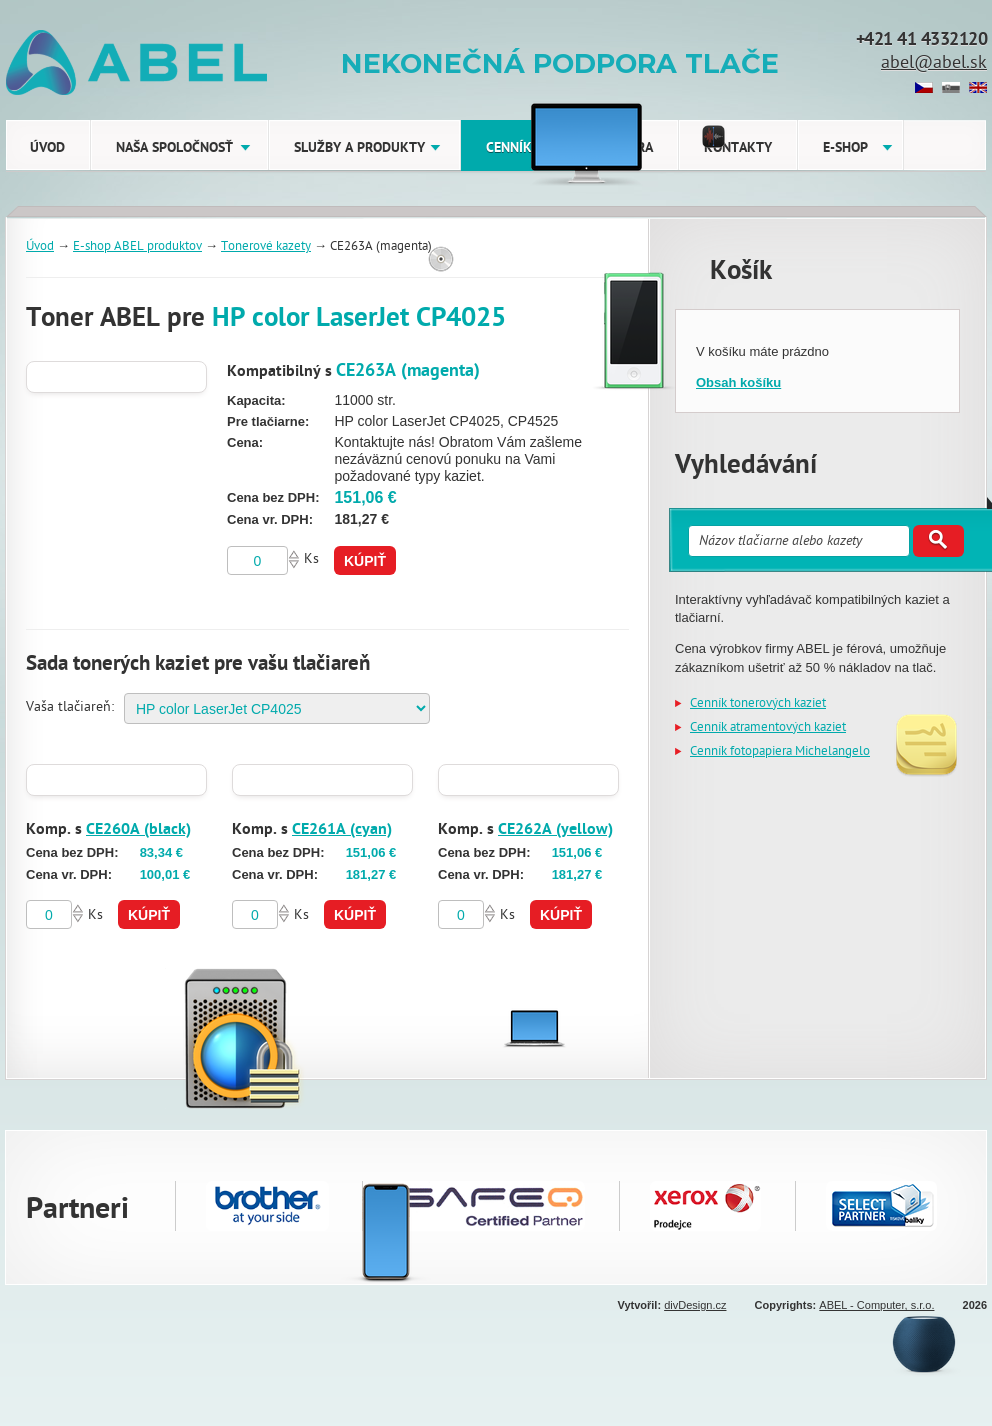  I want to click on open the stickies app for quick notes, so click(926, 744).